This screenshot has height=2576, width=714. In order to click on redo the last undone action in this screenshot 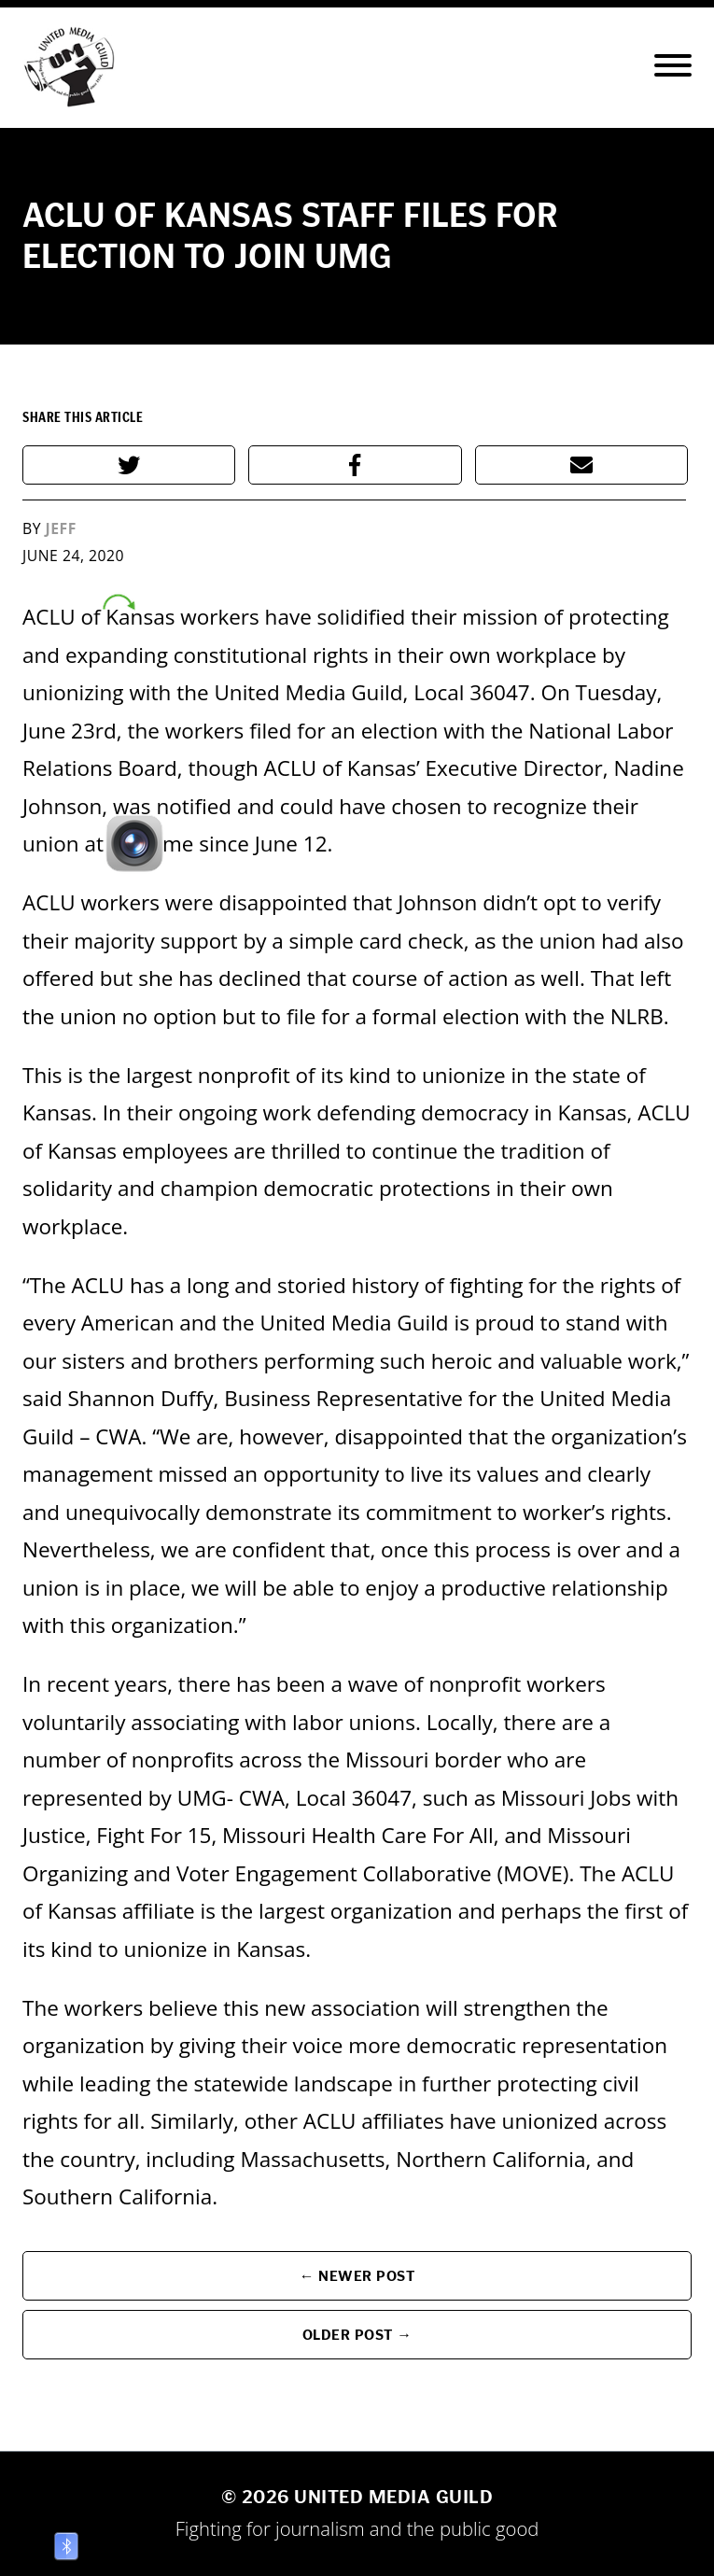, I will do `click(118, 601)`.